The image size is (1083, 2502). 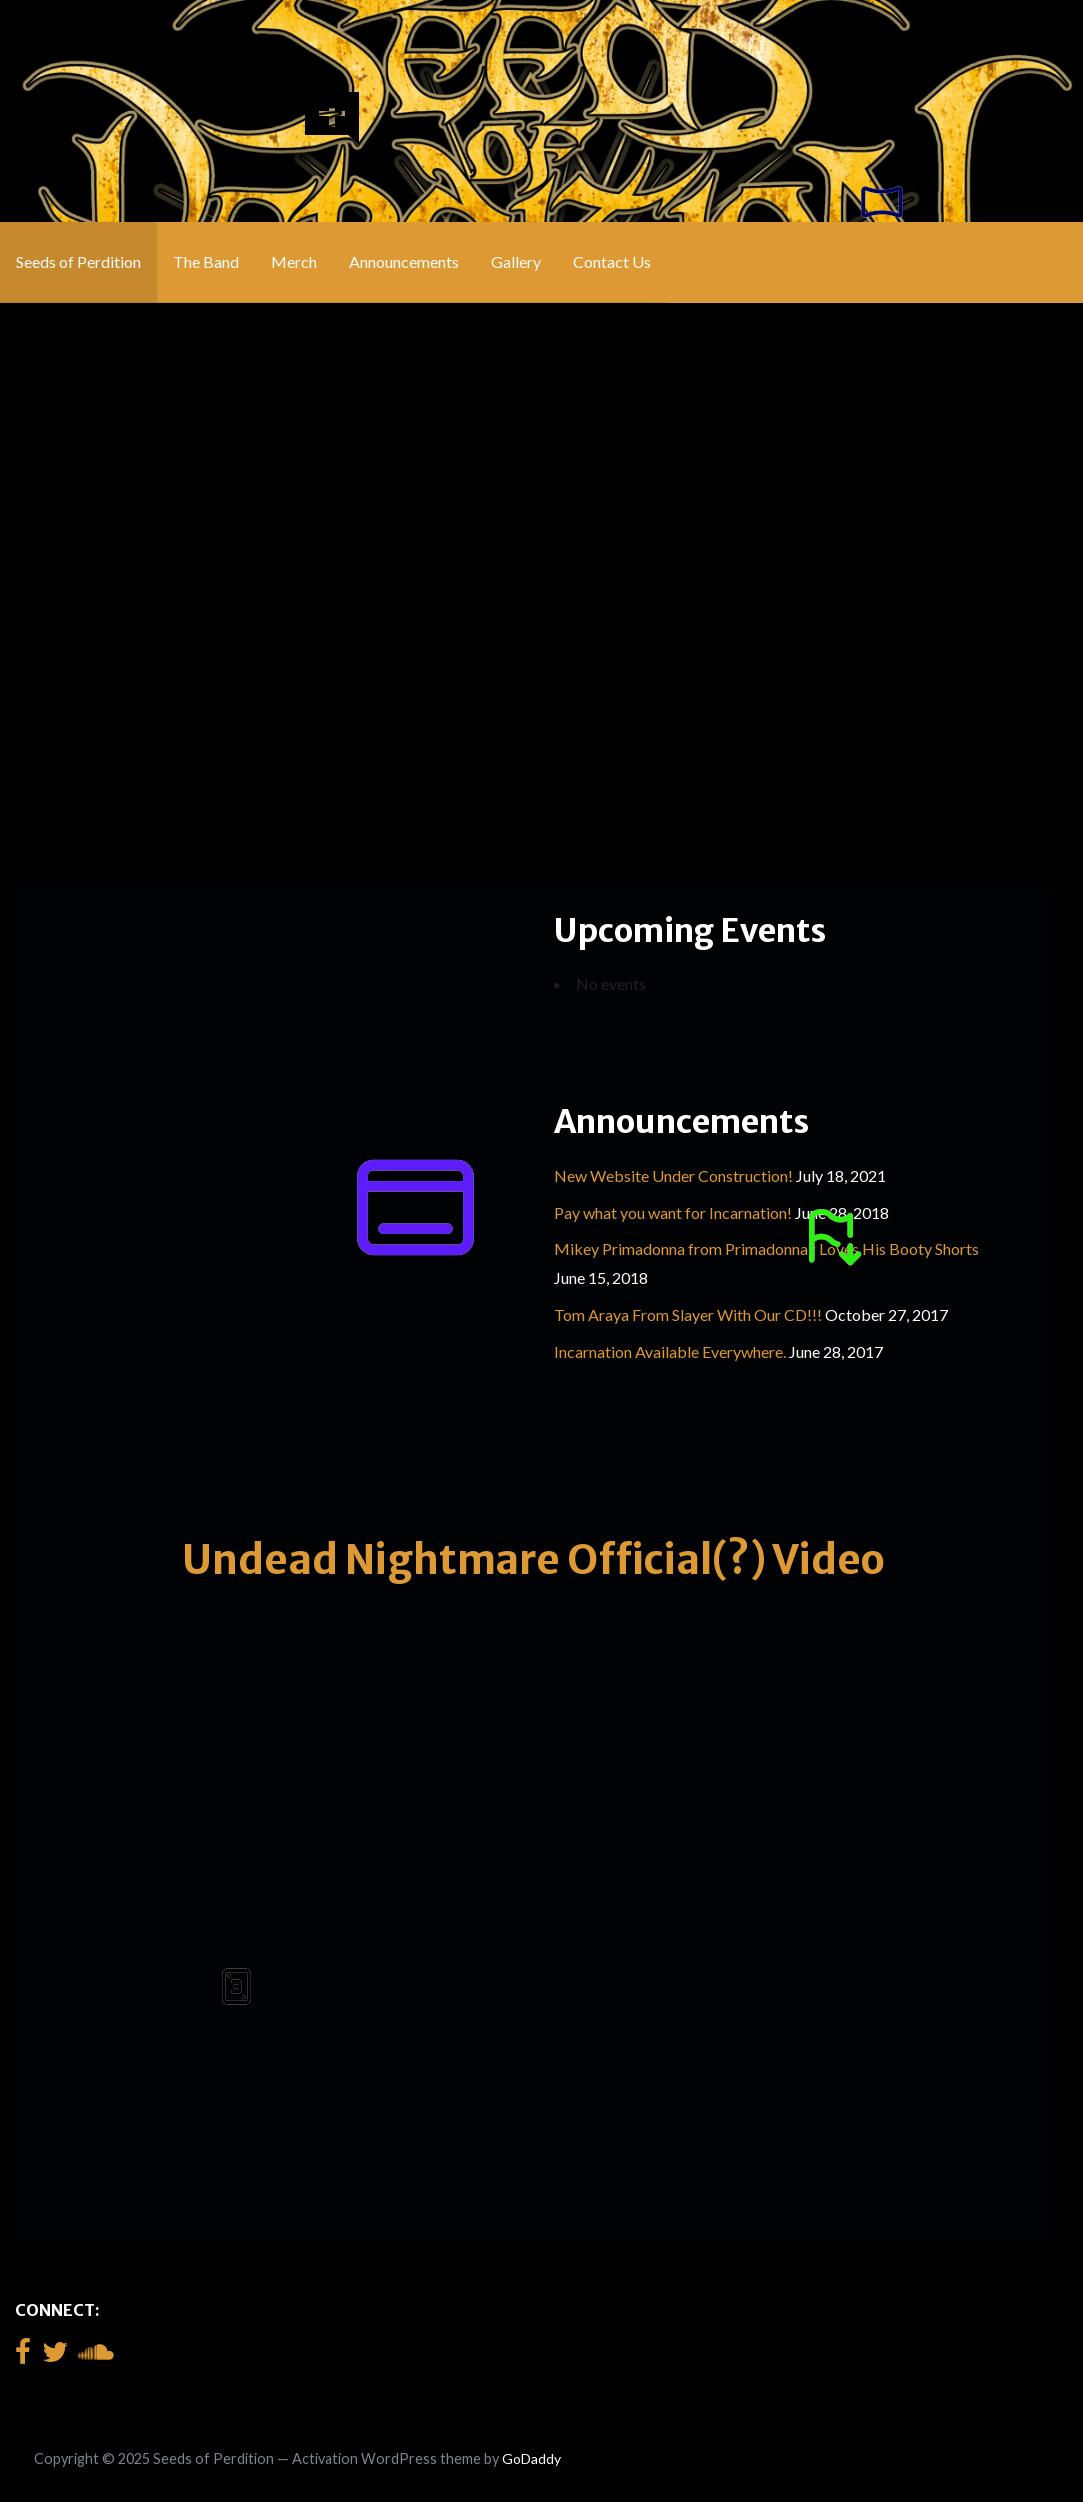 I want to click on switch to panorama photo mode, so click(x=882, y=202).